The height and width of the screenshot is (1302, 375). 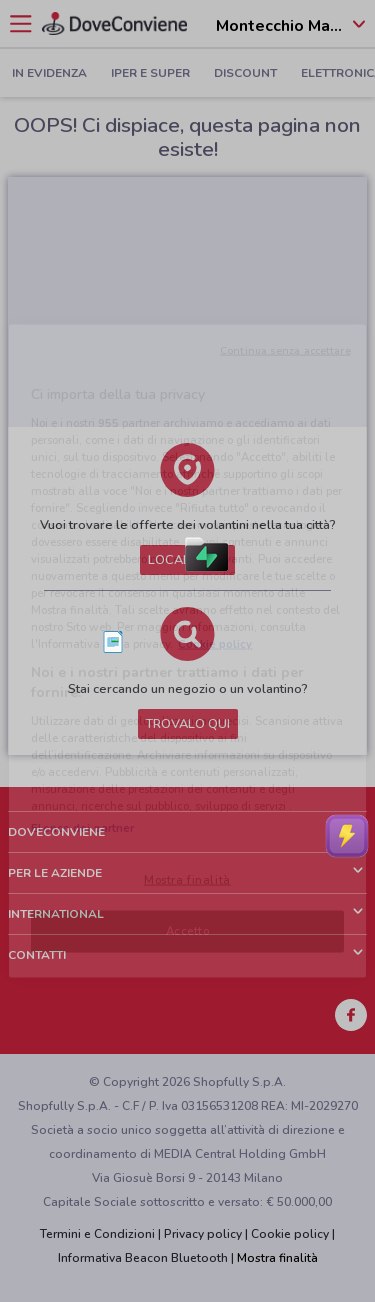 What do you see at coordinates (347, 836) in the screenshot?
I see `open keypunch typing practice app` at bounding box center [347, 836].